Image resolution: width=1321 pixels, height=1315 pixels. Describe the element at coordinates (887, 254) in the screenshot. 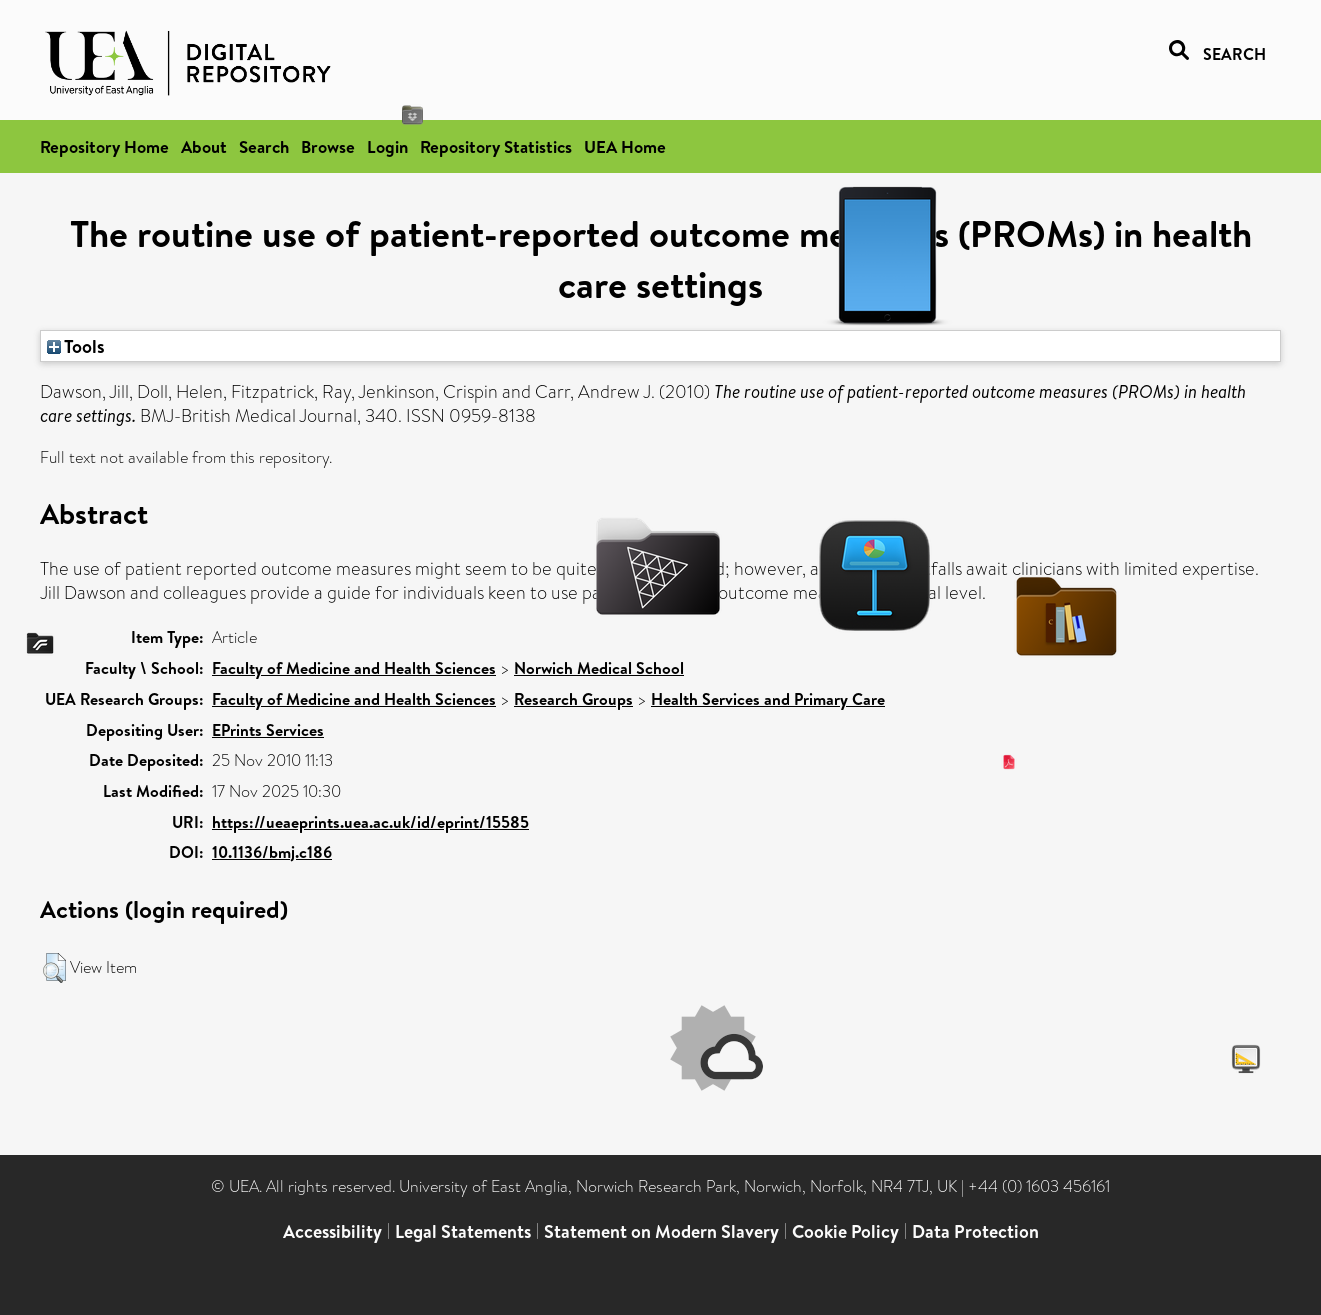

I see `iPad Air 2 device with cellular connectivity` at that location.